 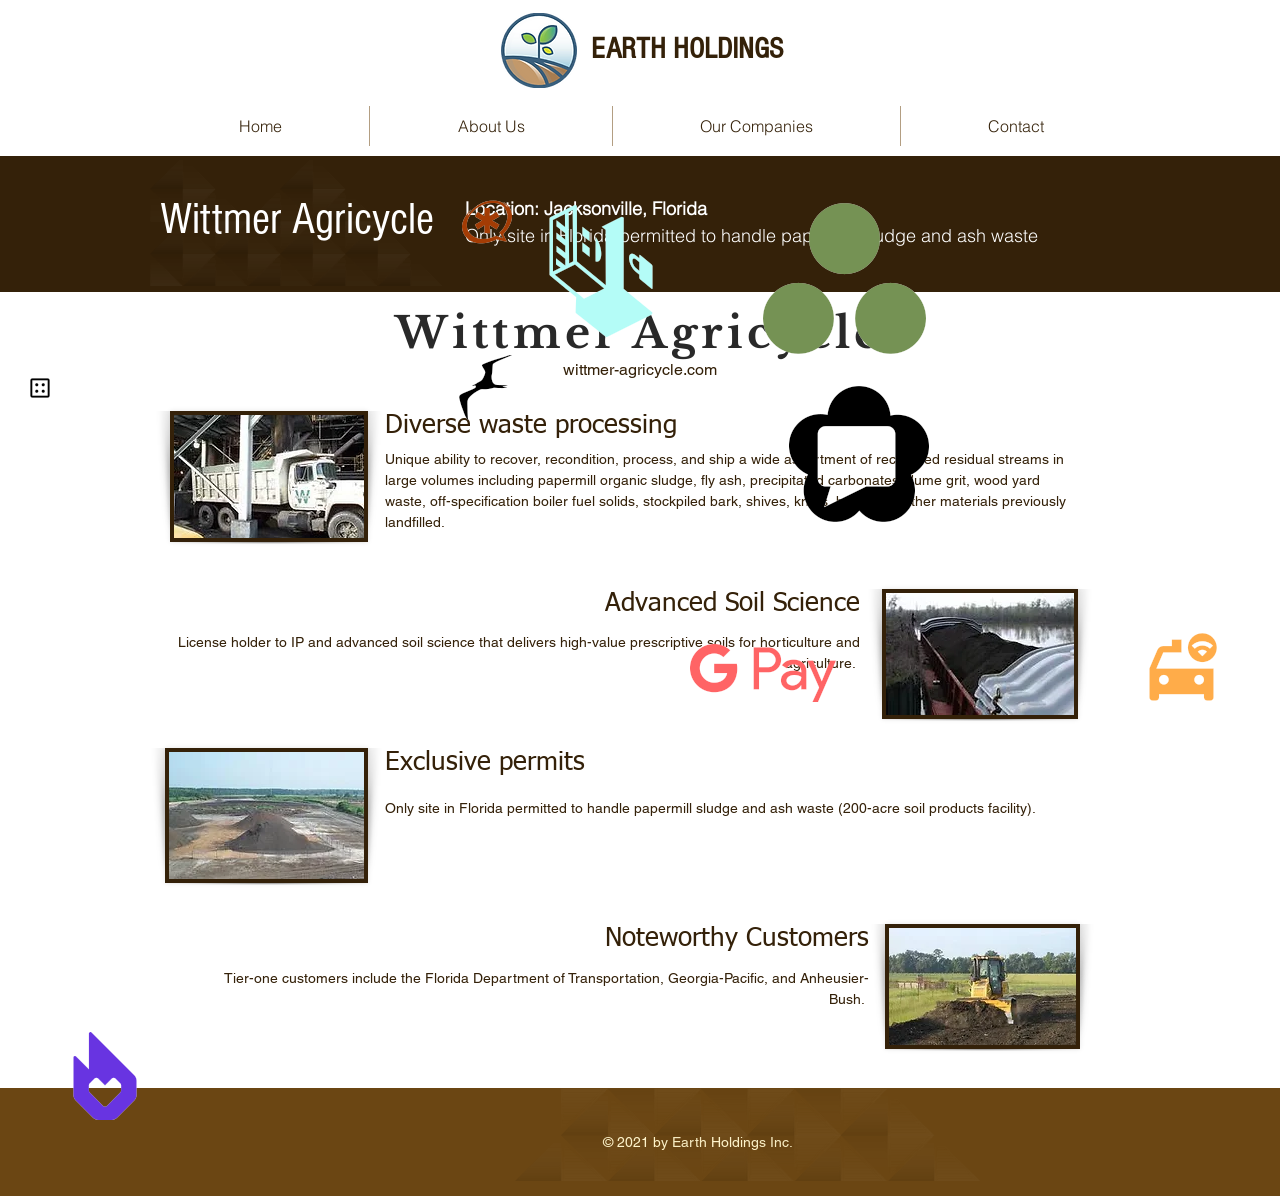 What do you see at coordinates (763, 673) in the screenshot?
I see `pay with google pay` at bounding box center [763, 673].